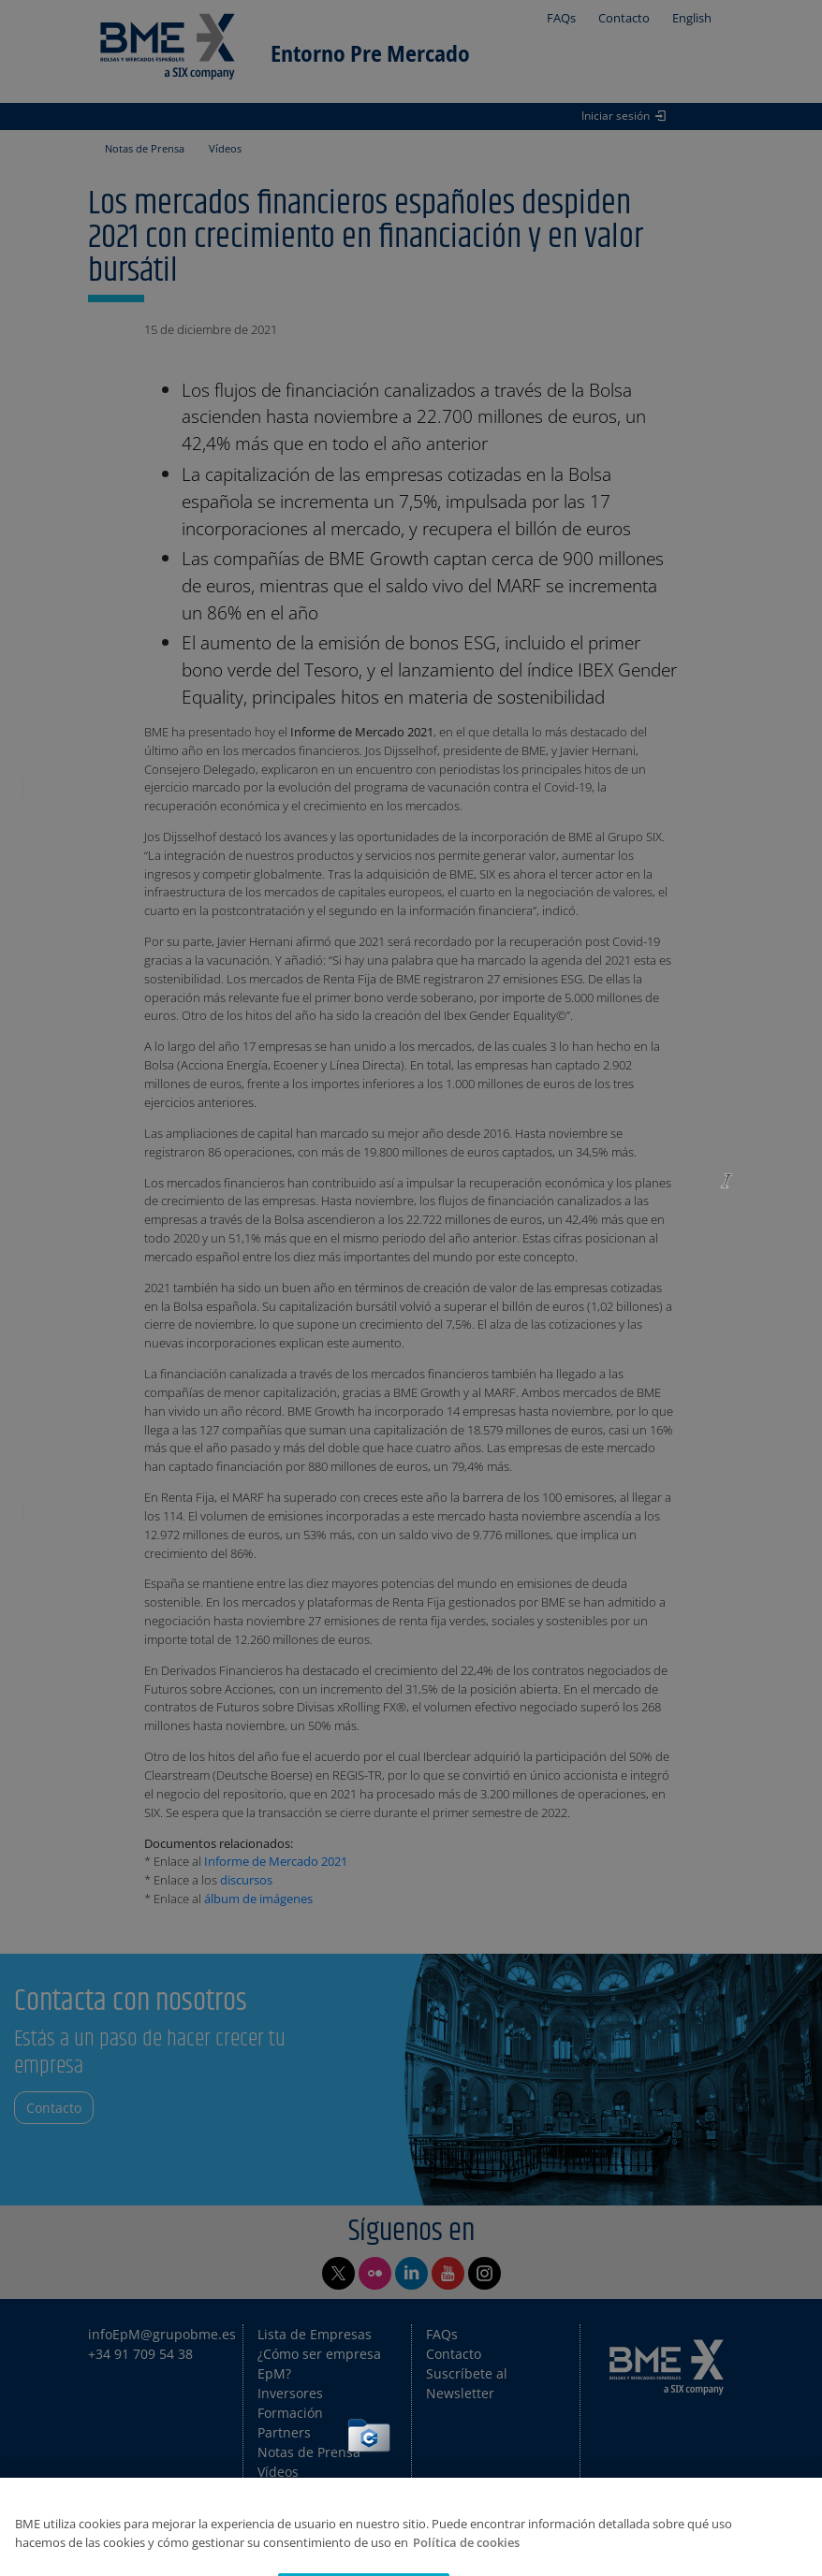  Describe the element at coordinates (369, 2437) in the screenshot. I see `open folder containing C++ project files` at that location.